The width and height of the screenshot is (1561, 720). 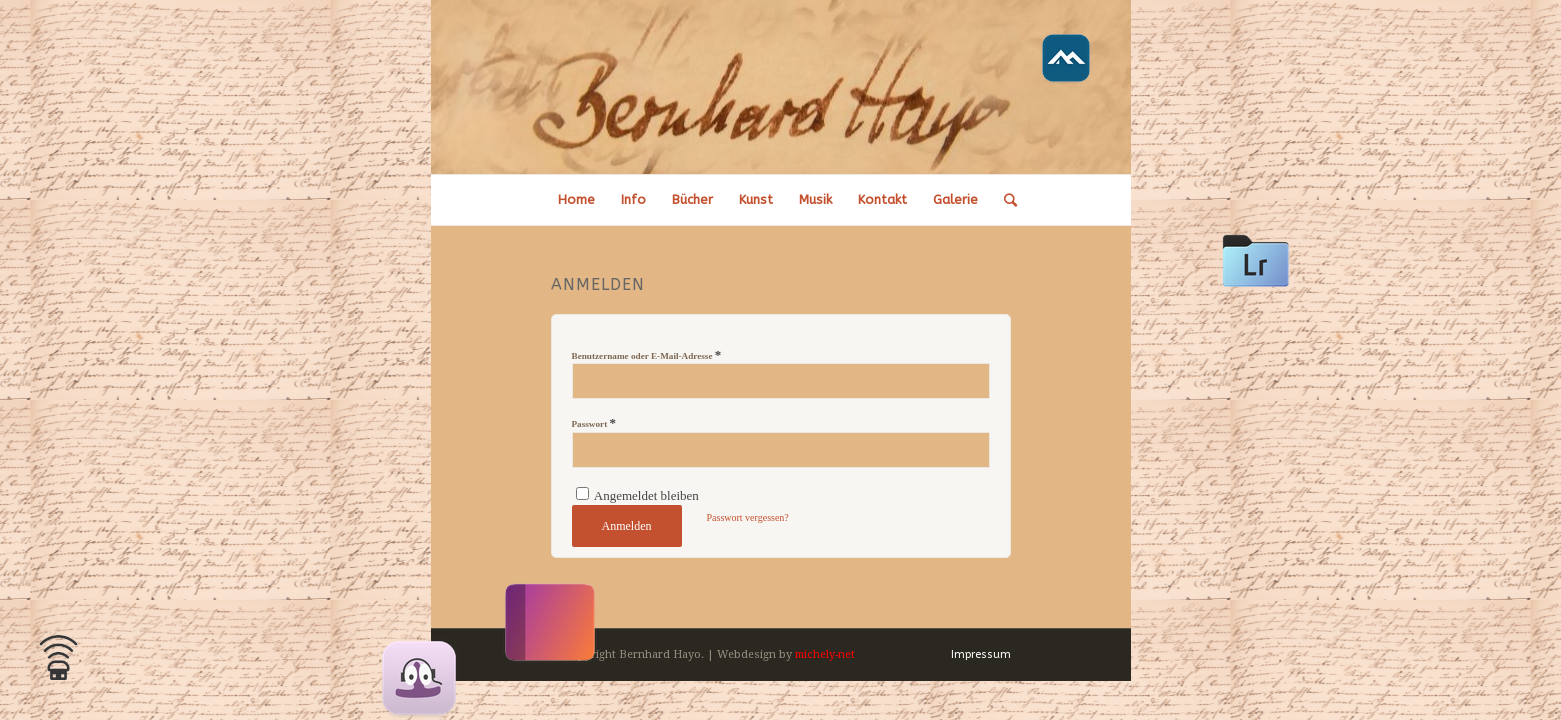 What do you see at coordinates (550, 619) in the screenshot?
I see `access the desktop folder` at bounding box center [550, 619].